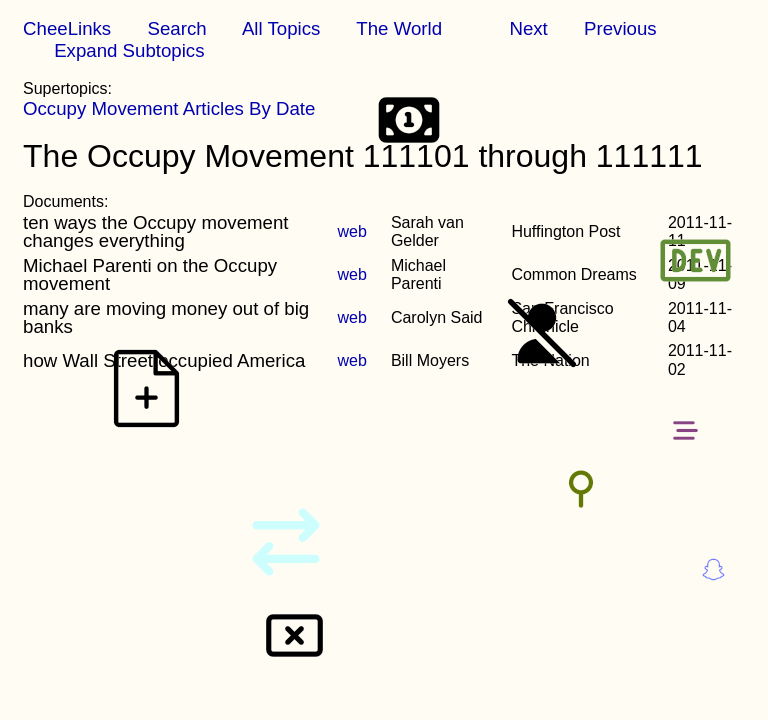 This screenshot has width=768, height=720. What do you see at coordinates (695, 260) in the screenshot?
I see `visit dev.to developer community` at bounding box center [695, 260].